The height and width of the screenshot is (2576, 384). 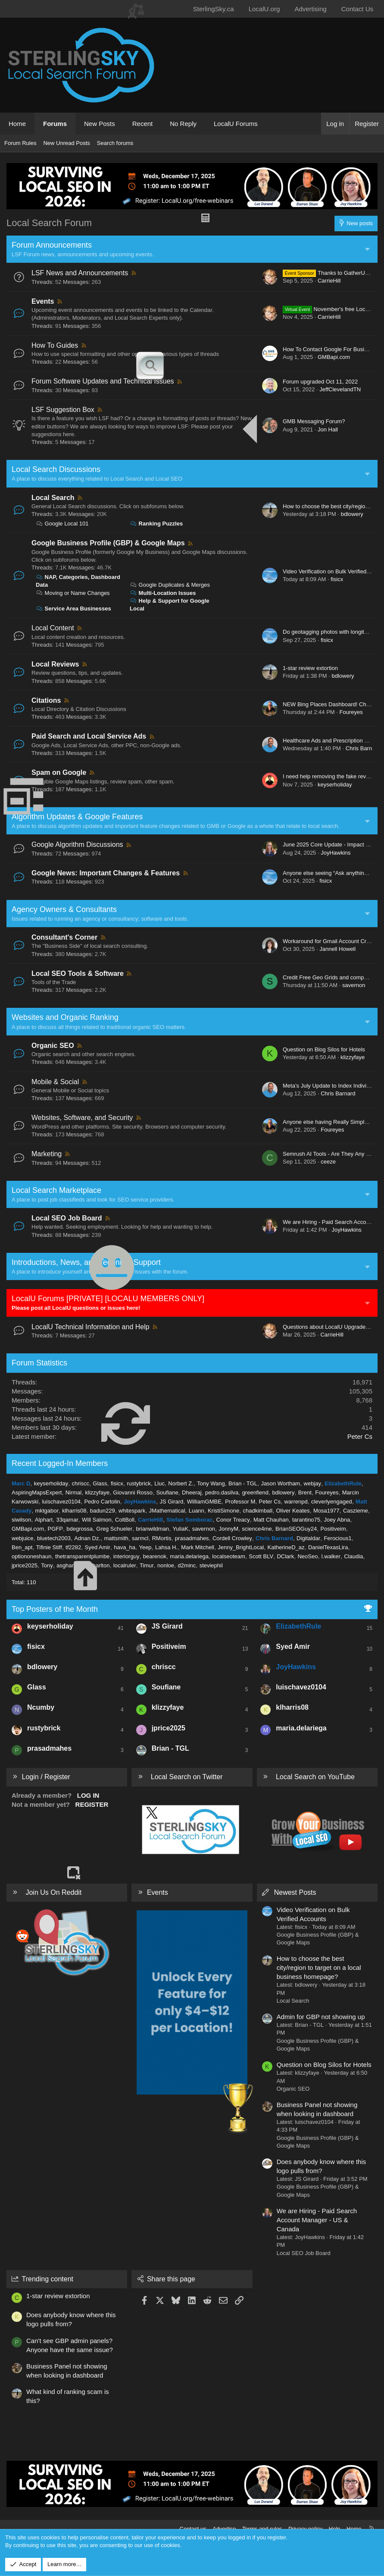 What do you see at coordinates (251, 429) in the screenshot?
I see `navigate to the previous item or screen` at bounding box center [251, 429].